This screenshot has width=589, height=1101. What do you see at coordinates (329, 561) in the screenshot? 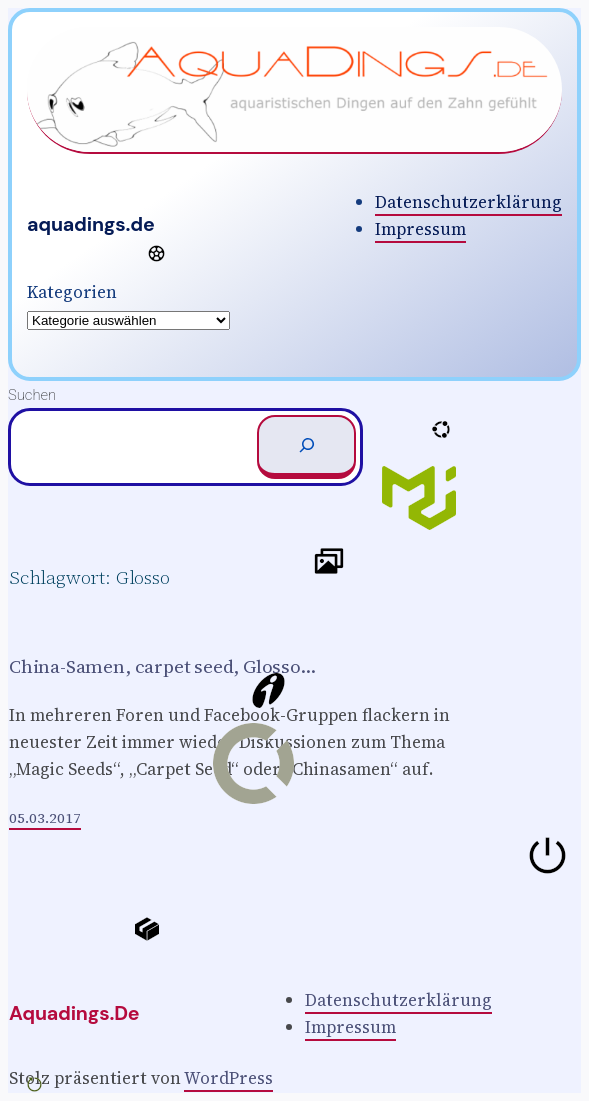
I see `view multiple images or photo gallery` at bounding box center [329, 561].